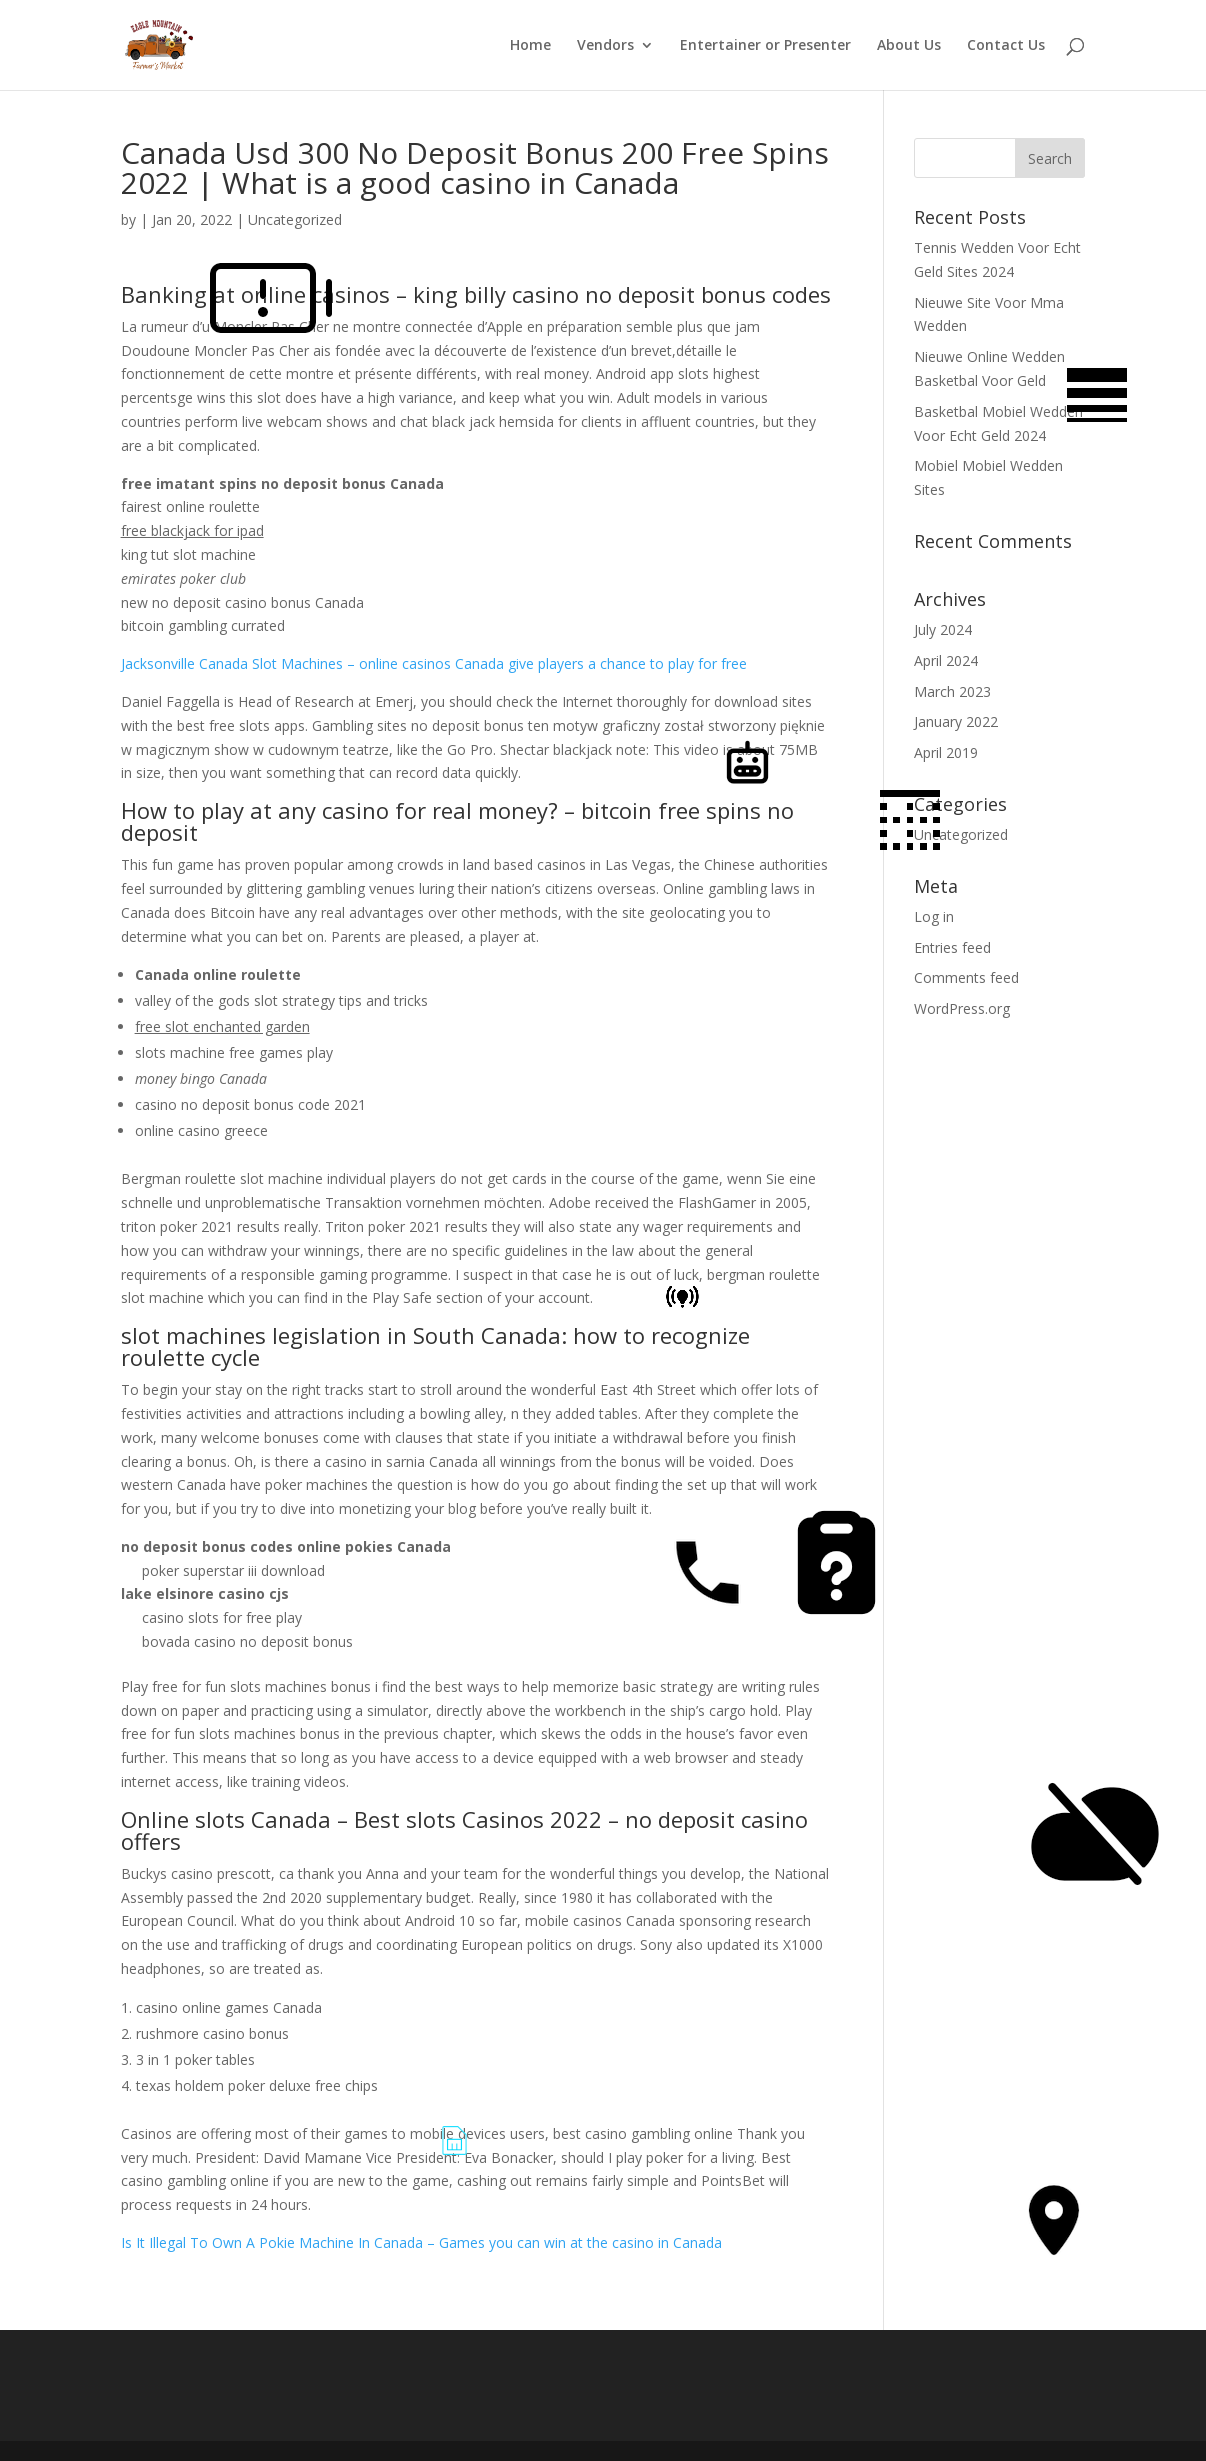 This screenshot has width=1206, height=2461. What do you see at coordinates (1054, 2221) in the screenshot?
I see `view current location on map` at bounding box center [1054, 2221].